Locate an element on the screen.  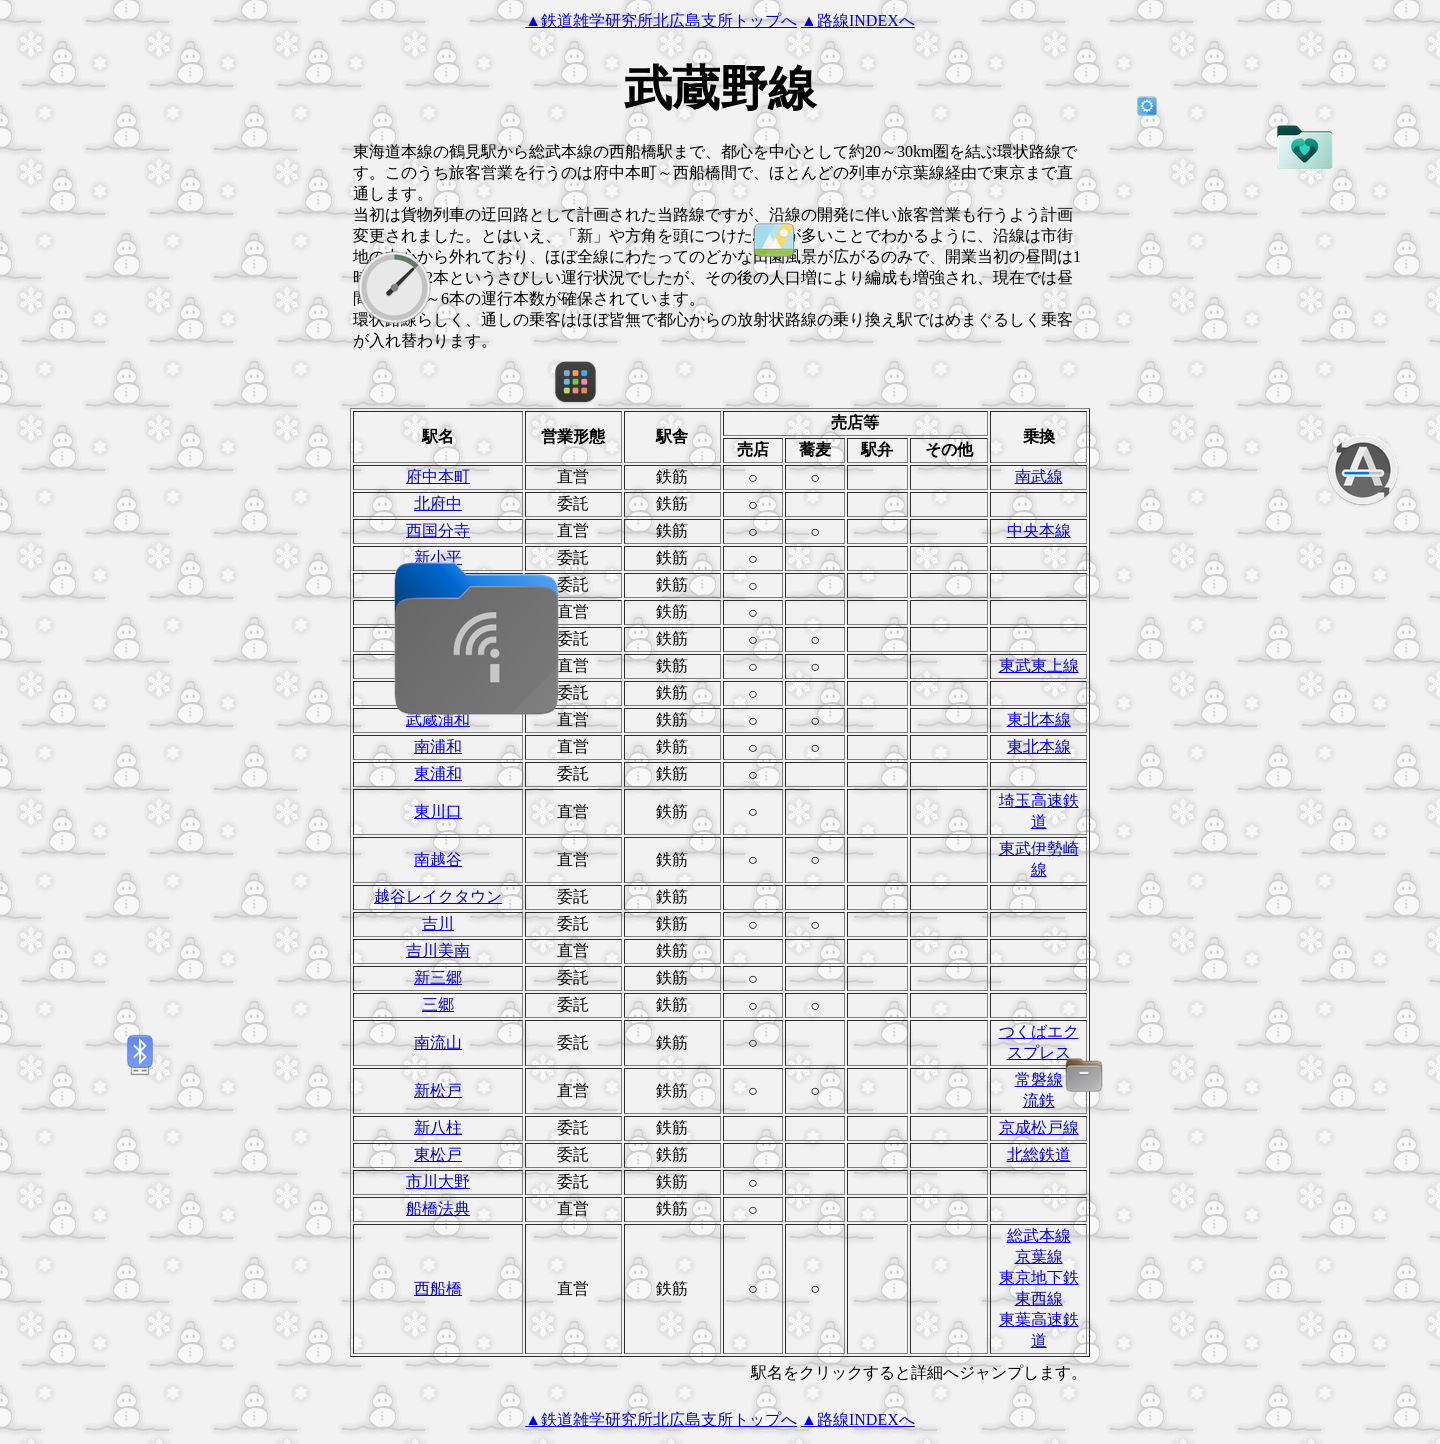
customize desktop icon appearance and arrangement is located at coordinates (575, 382).